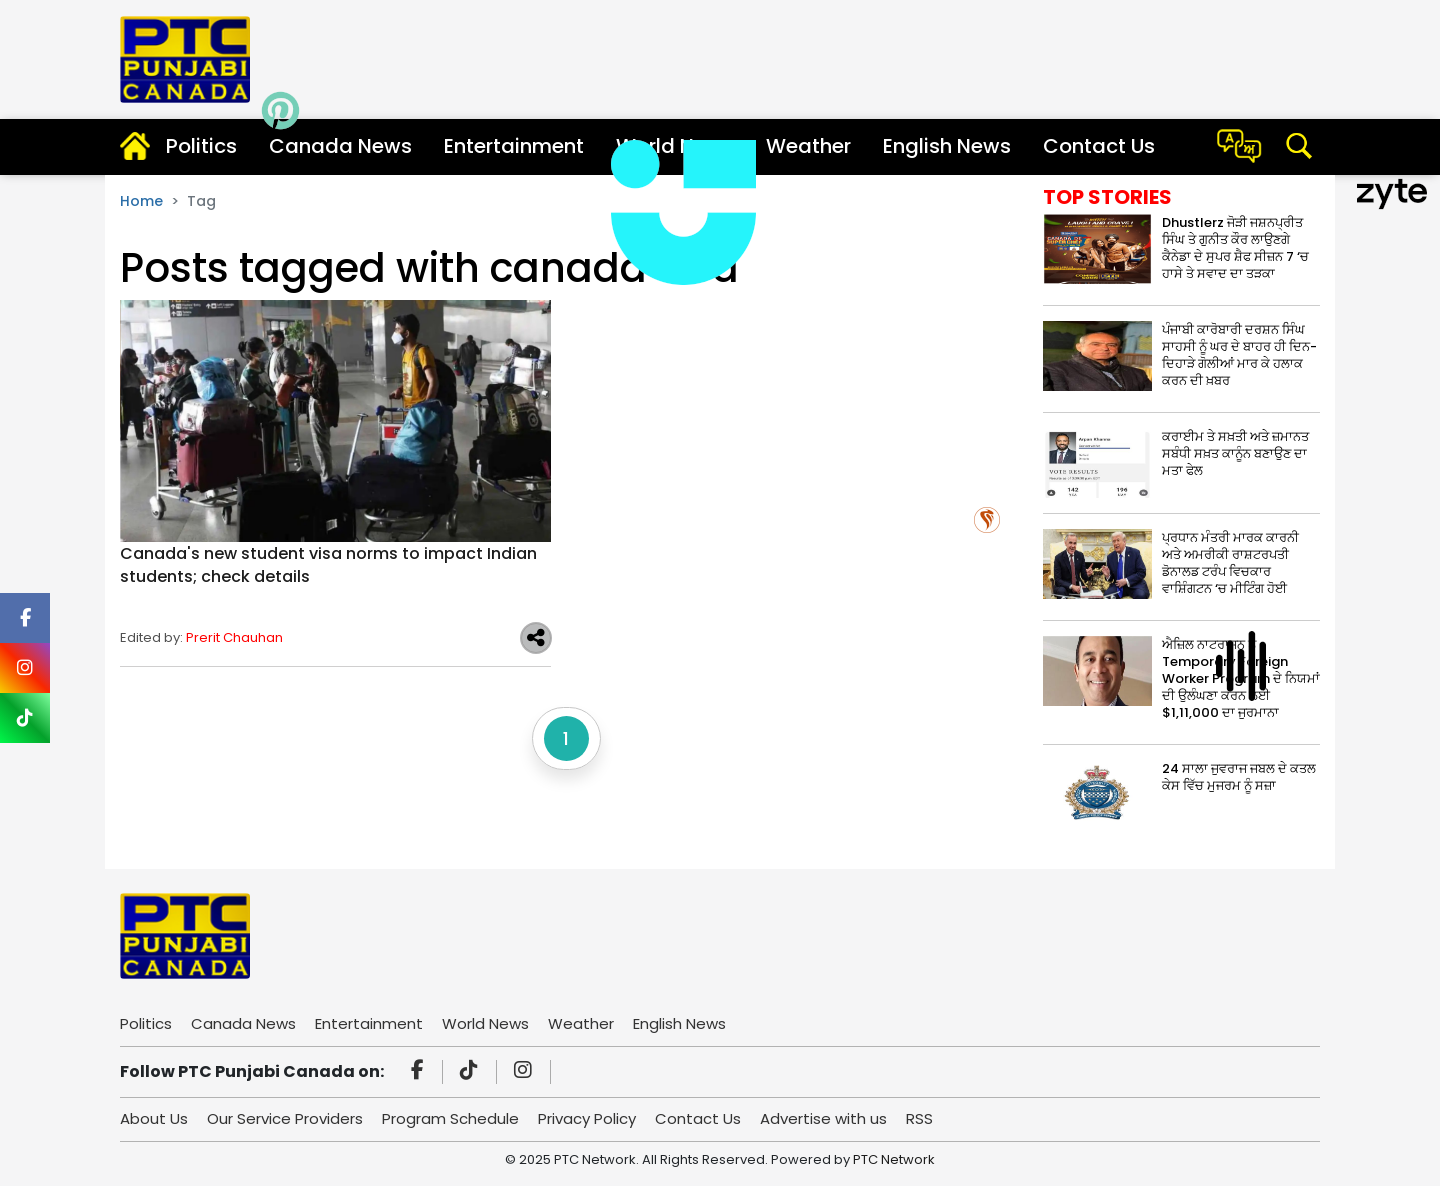 The width and height of the screenshot is (1440, 1186). Describe the element at coordinates (1241, 666) in the screenshot. I see `open clyp audio sharing platform` at that location.